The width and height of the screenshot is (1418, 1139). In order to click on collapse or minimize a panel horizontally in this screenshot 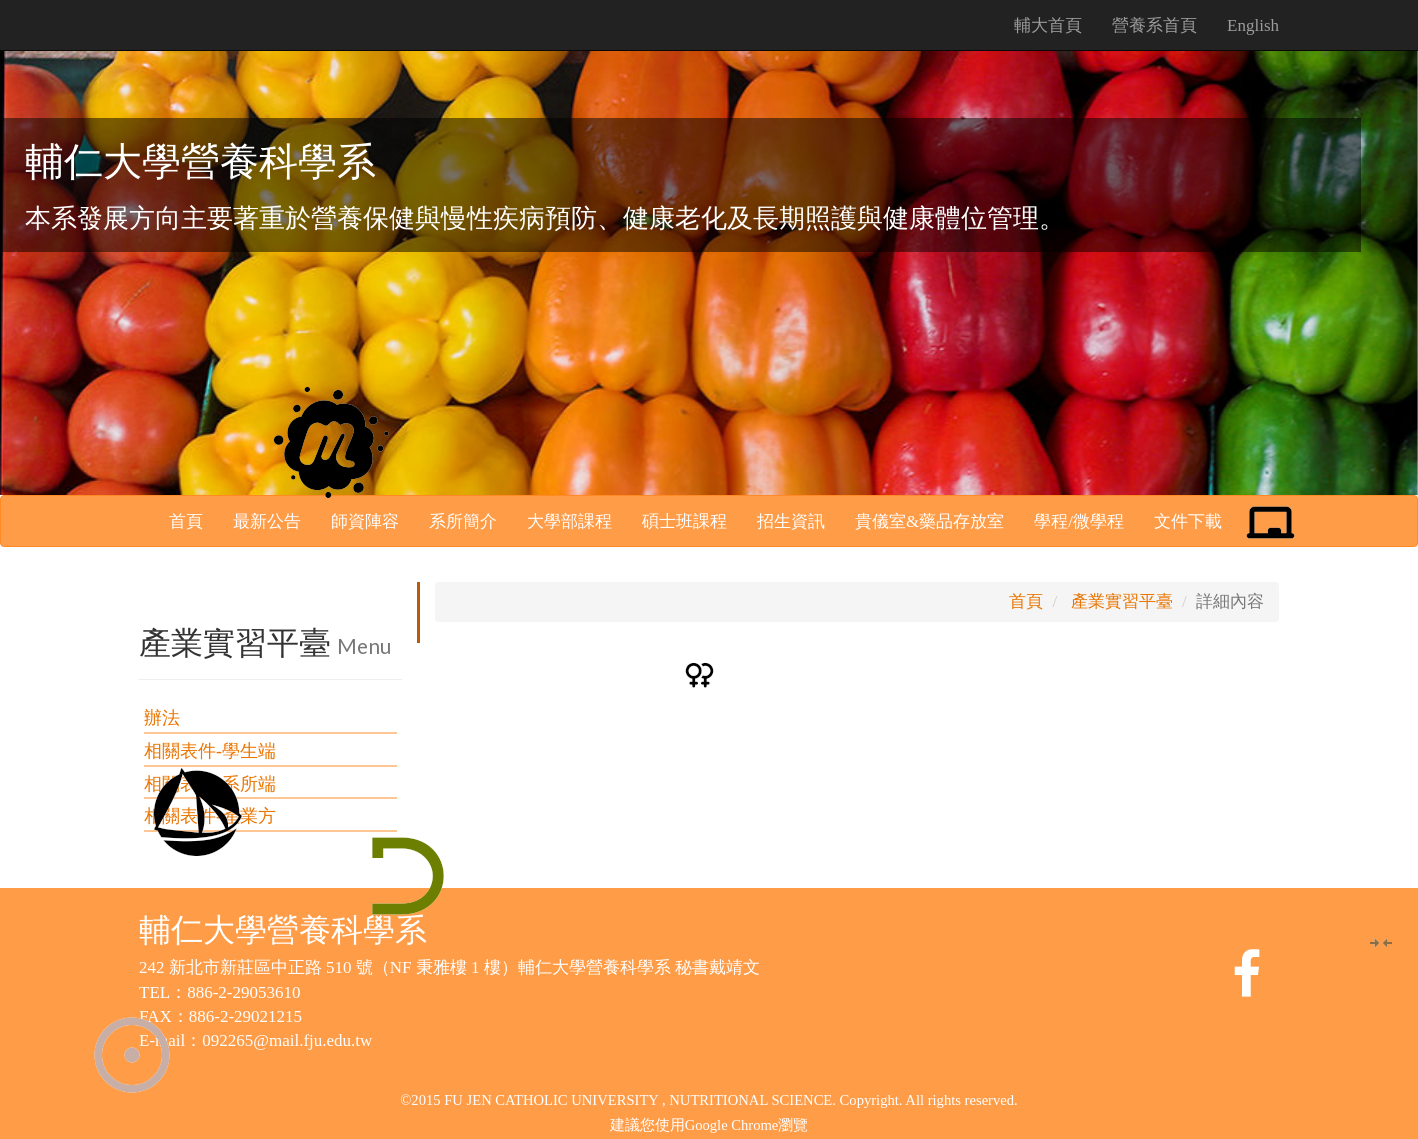, I will do `click(1381, 943)`.